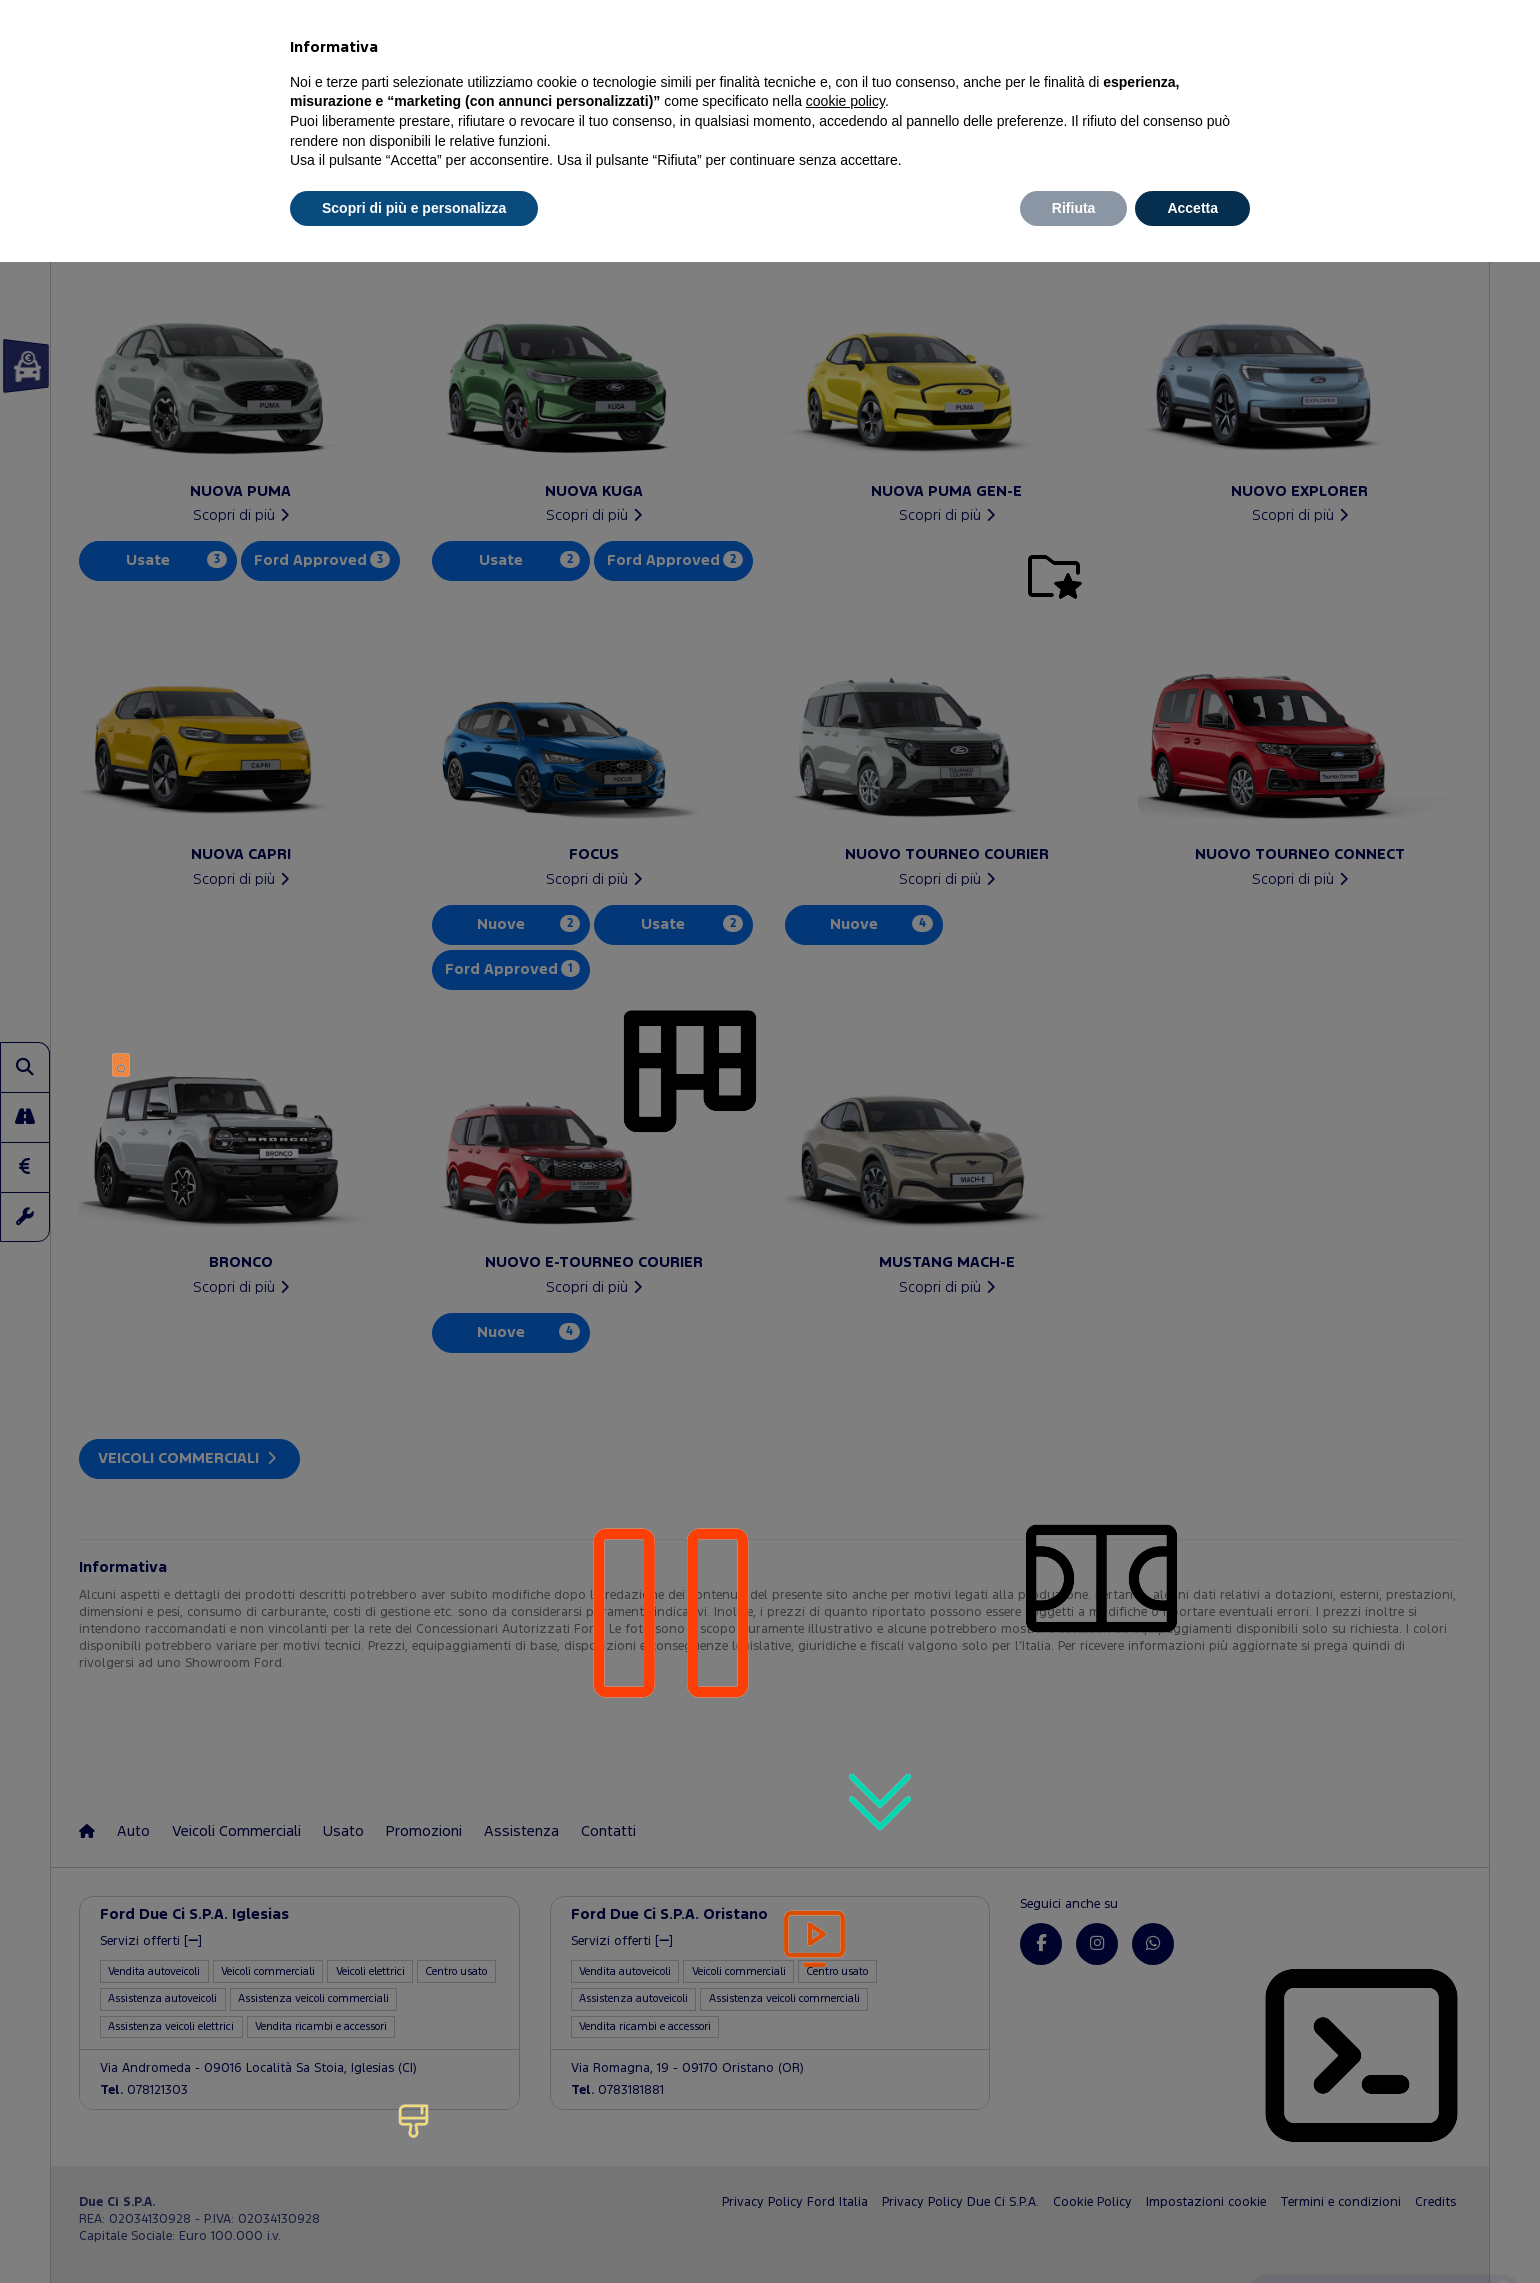  I want to click on access painting or drawing tools, so click(413, 2120).